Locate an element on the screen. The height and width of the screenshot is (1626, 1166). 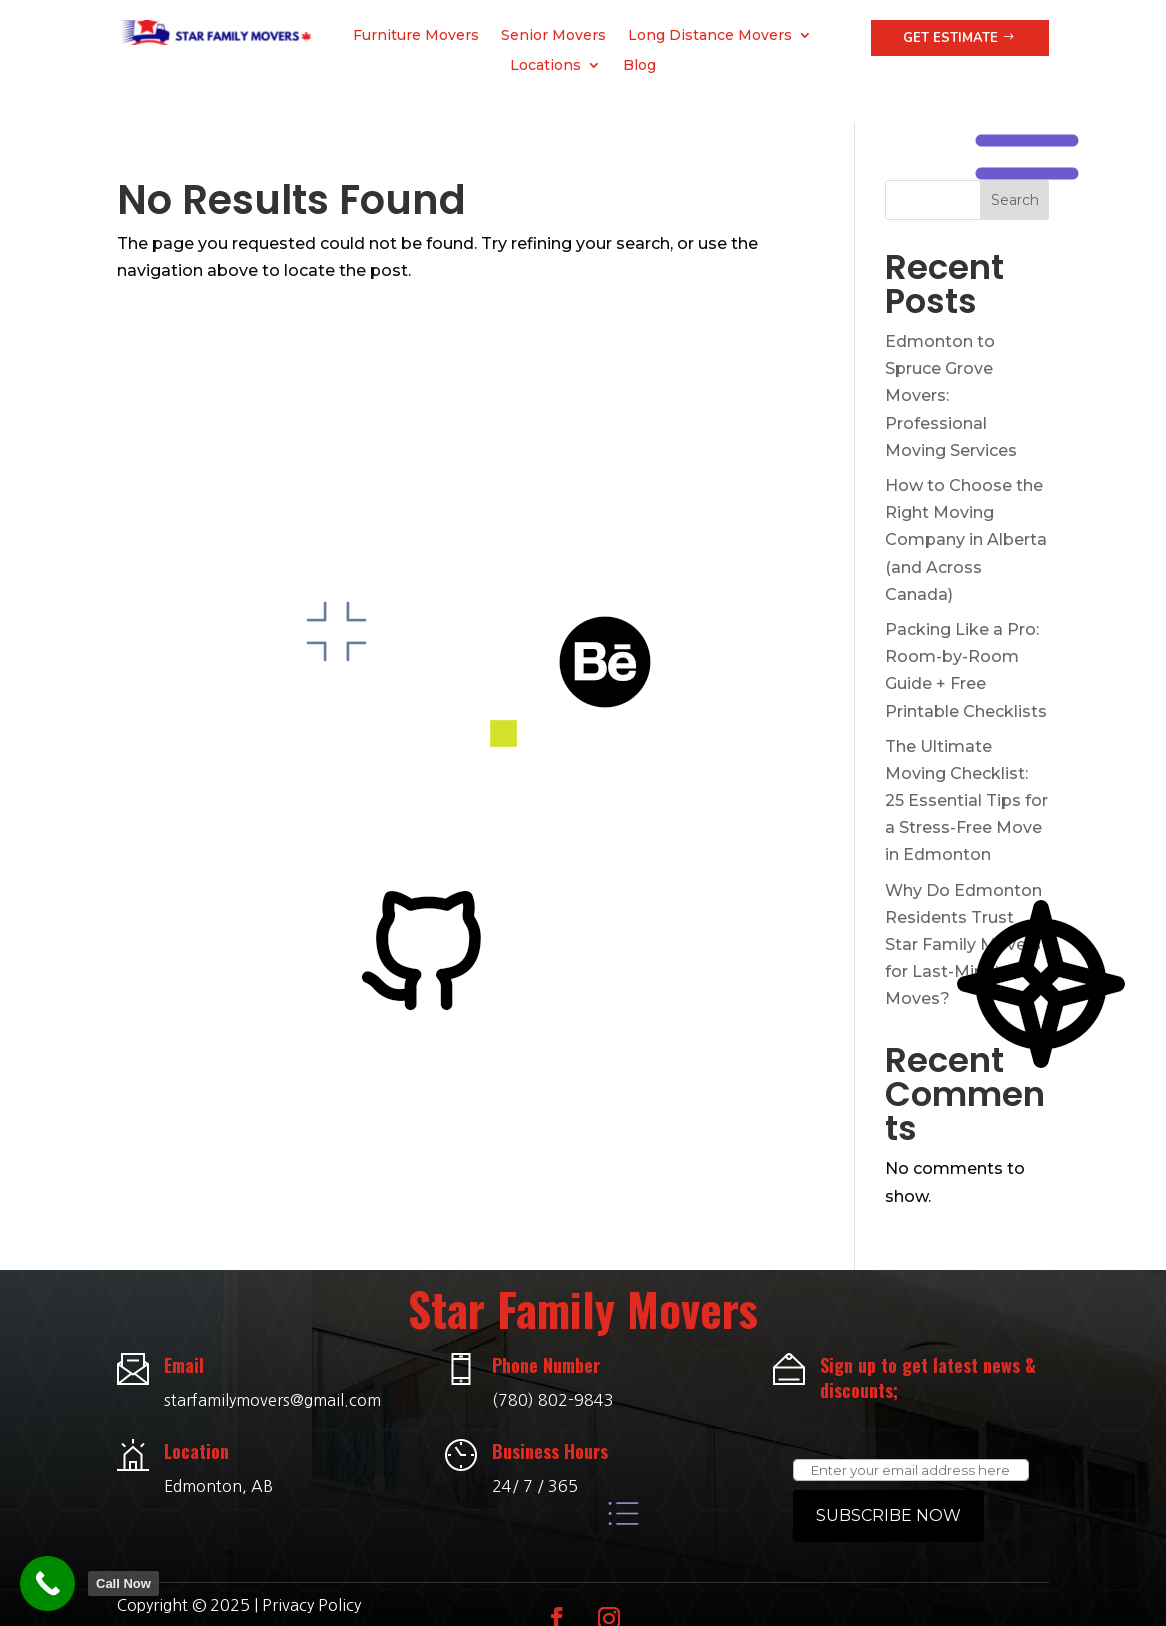
view compass or navigation orientation is located at coordinates (1041, 984).